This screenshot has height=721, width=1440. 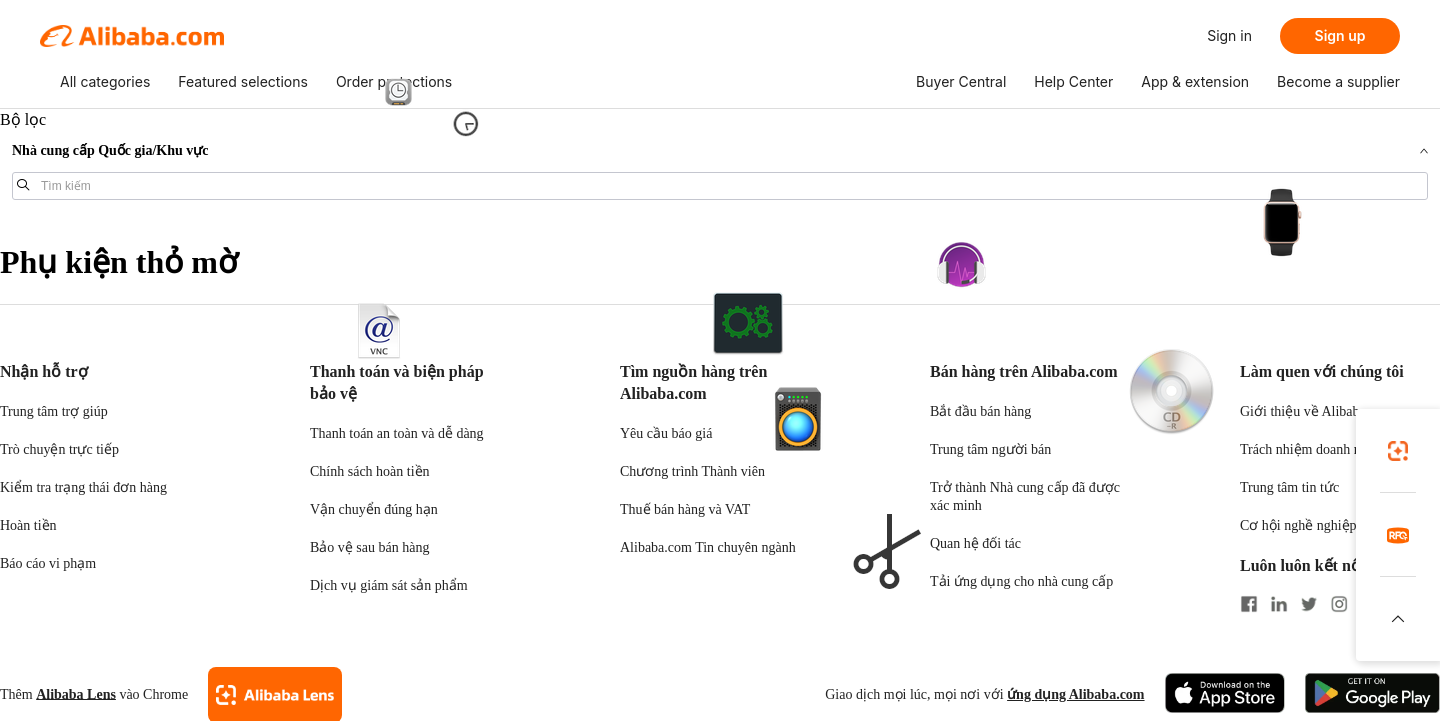 What do you see at coordinates (798, 419) in the screenshot?
I see `indicates a non-RAID storage device or single drive` at bounding box center [798, 419].